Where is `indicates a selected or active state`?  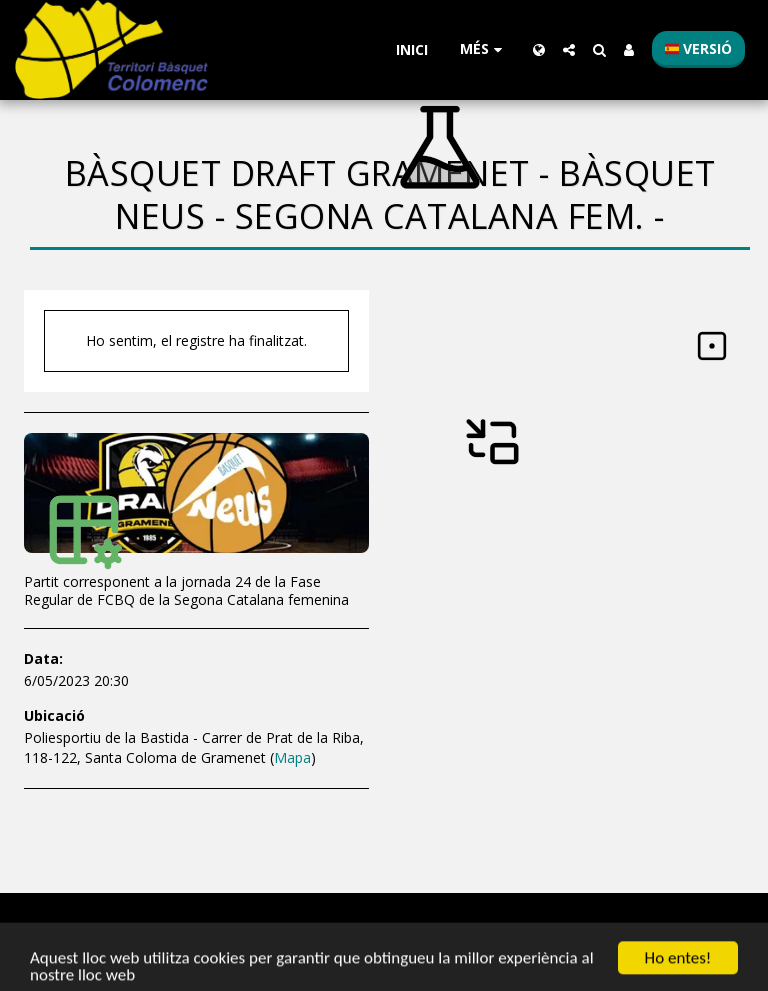 indicates a selected or active state is located at coordinates (712, 346).